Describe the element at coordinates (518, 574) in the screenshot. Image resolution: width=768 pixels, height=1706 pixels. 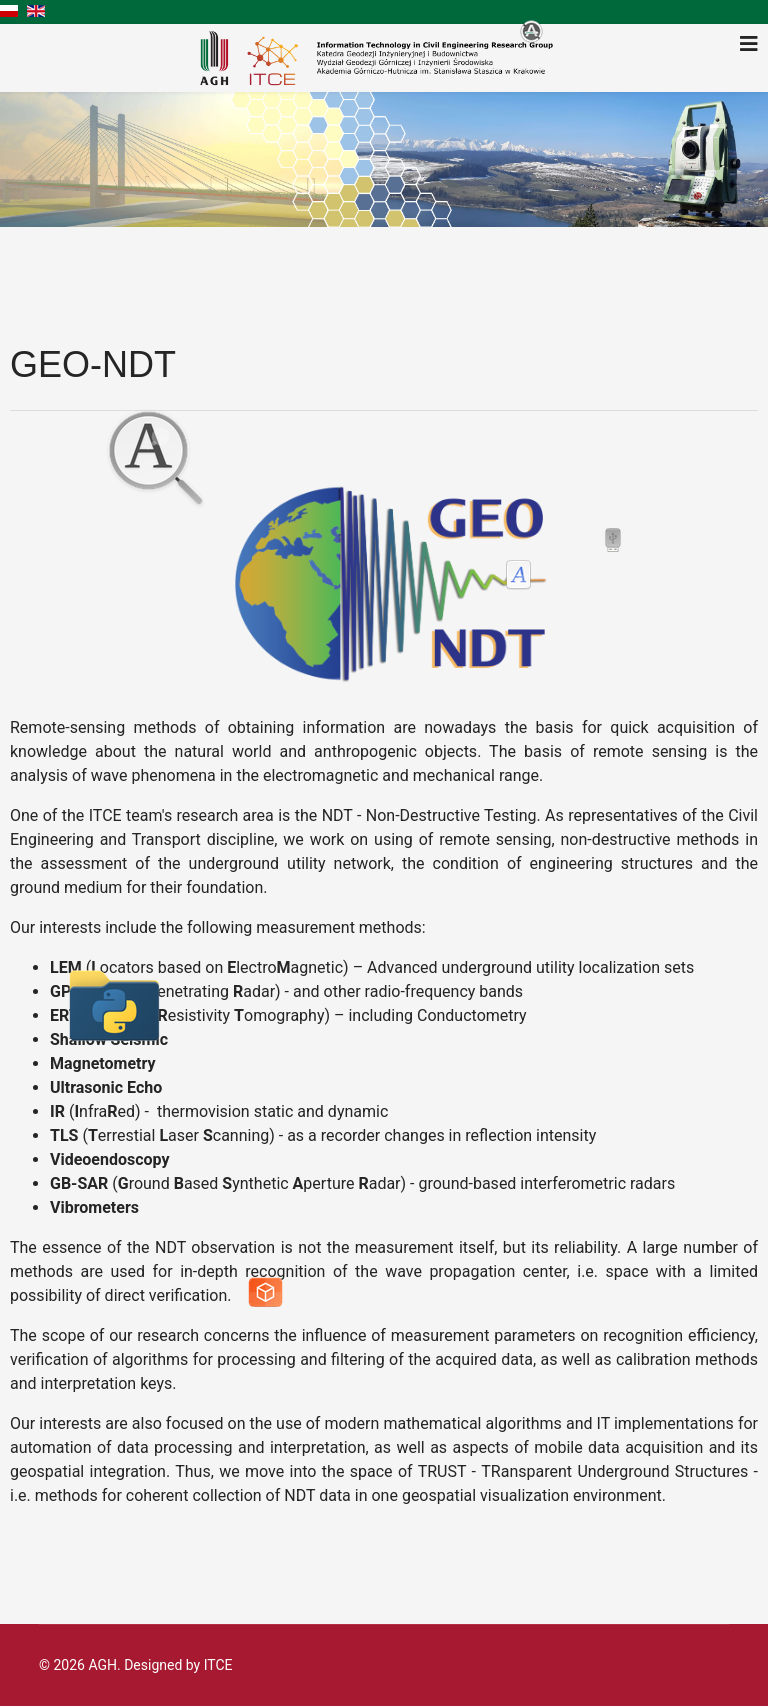
I see `a TrueType font file` at that location.